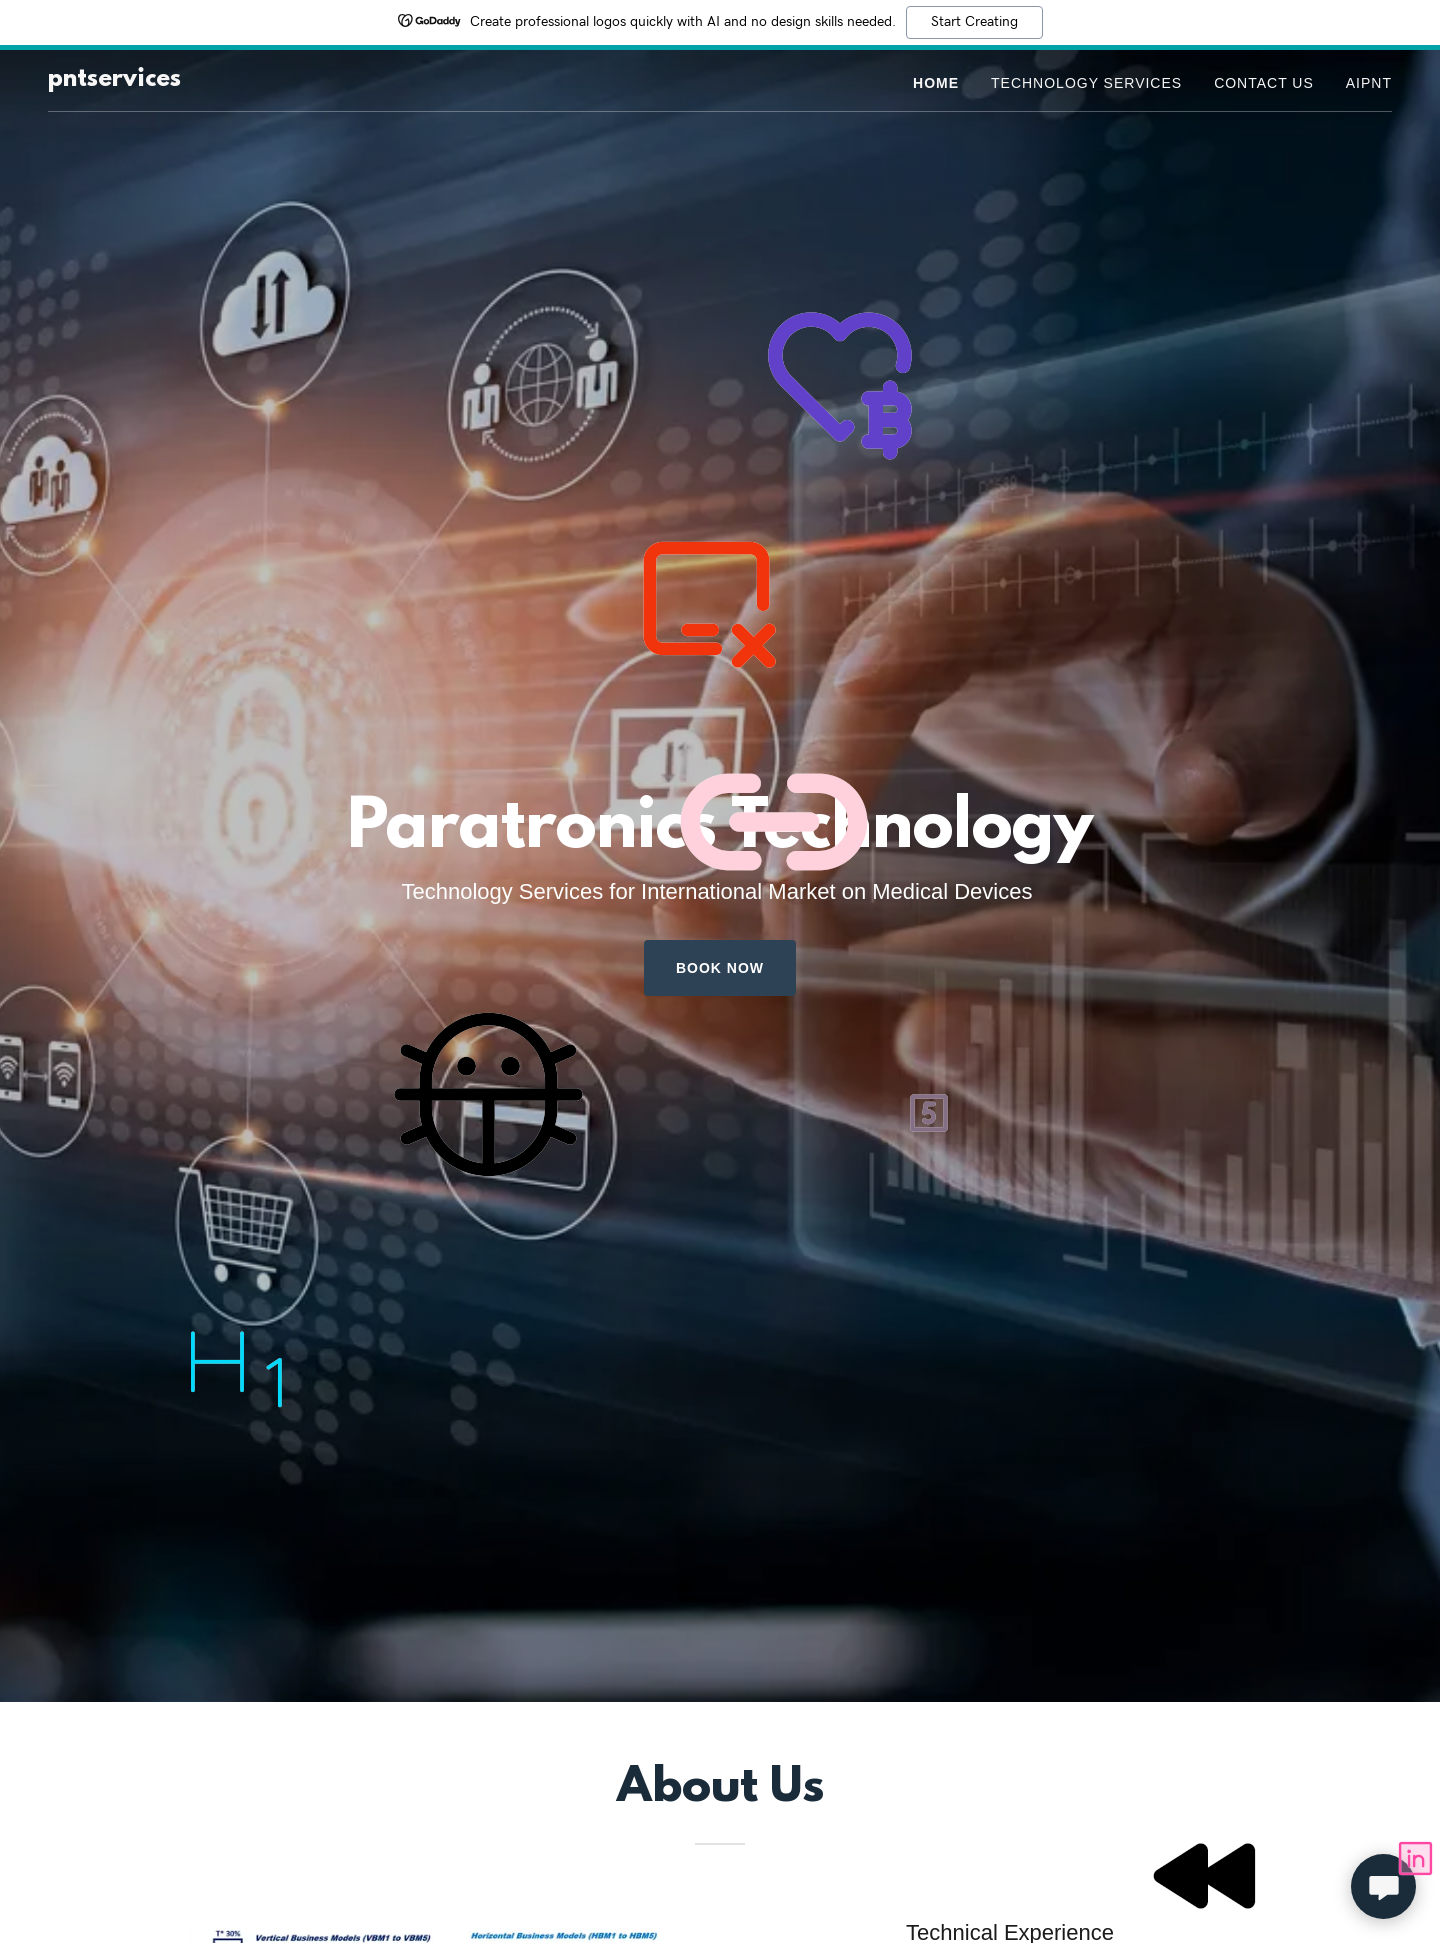  I want to click on disconnect or remove iPad from horizontal display, so click(706, 598).